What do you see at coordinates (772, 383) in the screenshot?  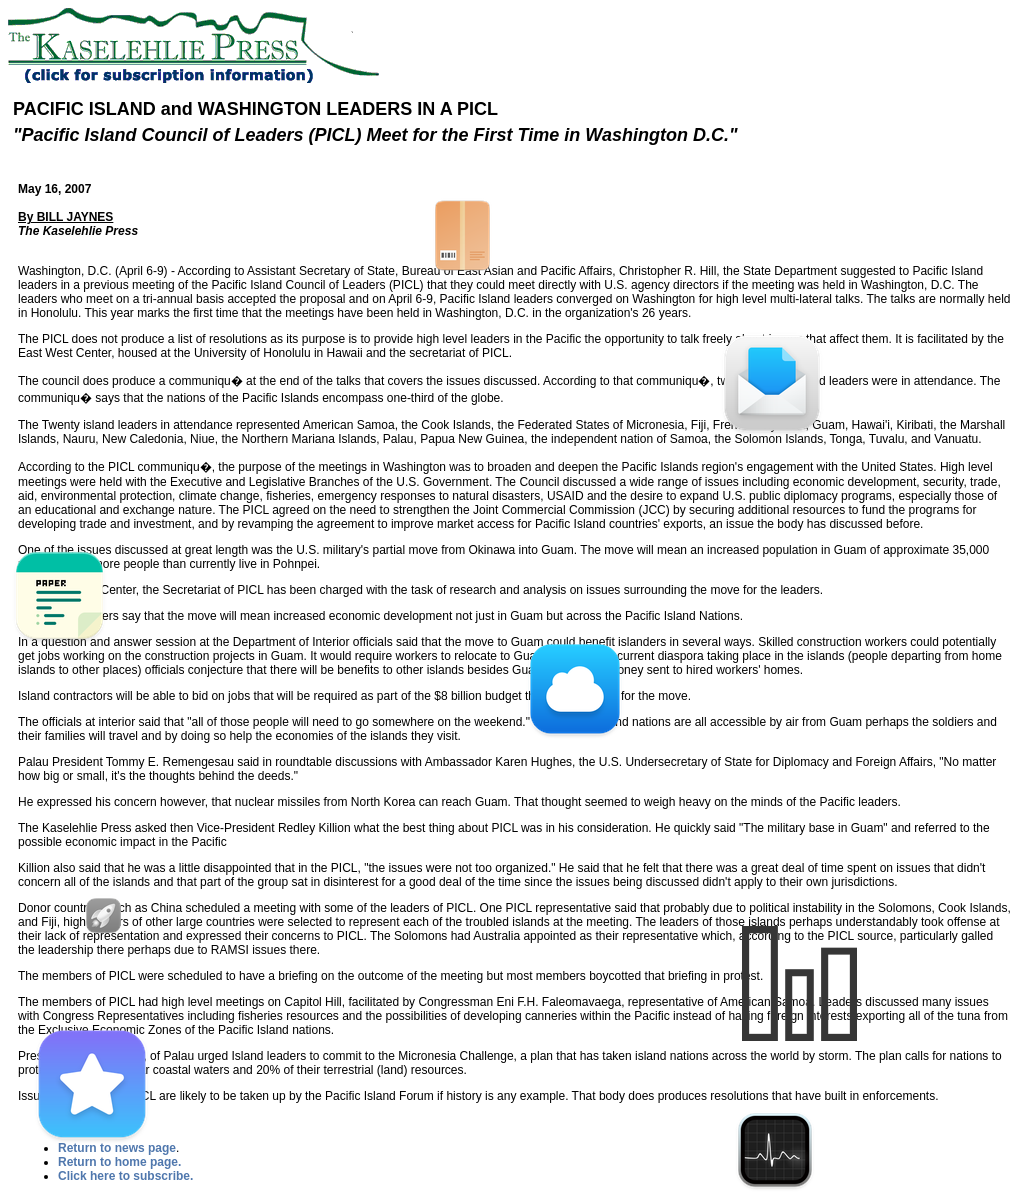 I see `open mailspring email client` at bounding box center [772, 383].